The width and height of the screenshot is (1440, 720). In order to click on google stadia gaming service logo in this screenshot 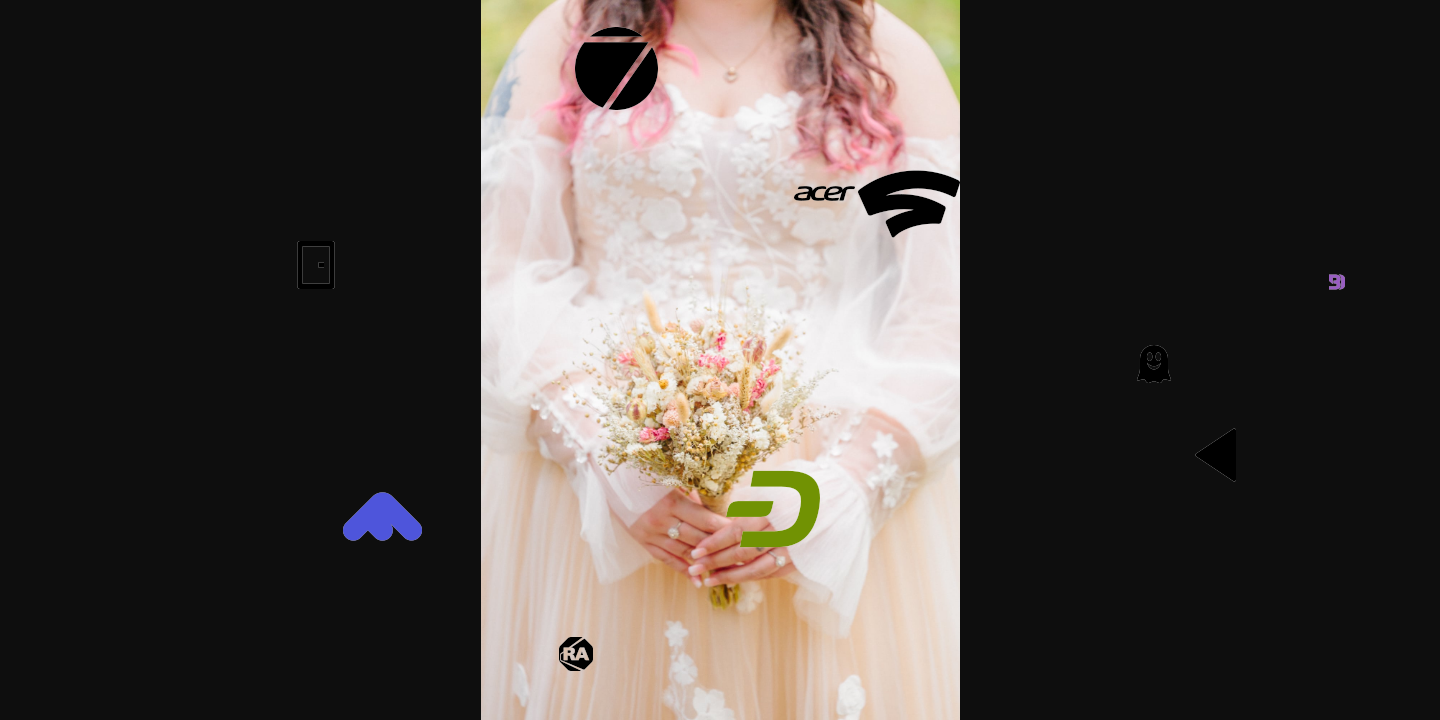, I will do `click(909, 204)`.